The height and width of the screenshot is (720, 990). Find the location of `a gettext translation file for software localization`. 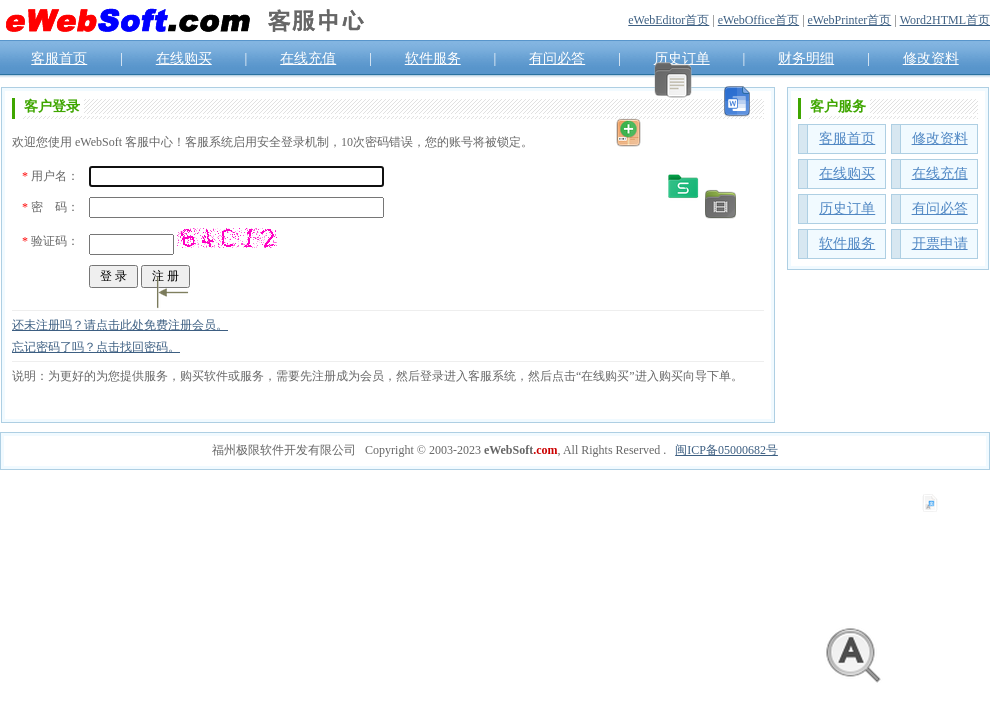

a gettext translation file for software localization is located at coordinates (930, 503).